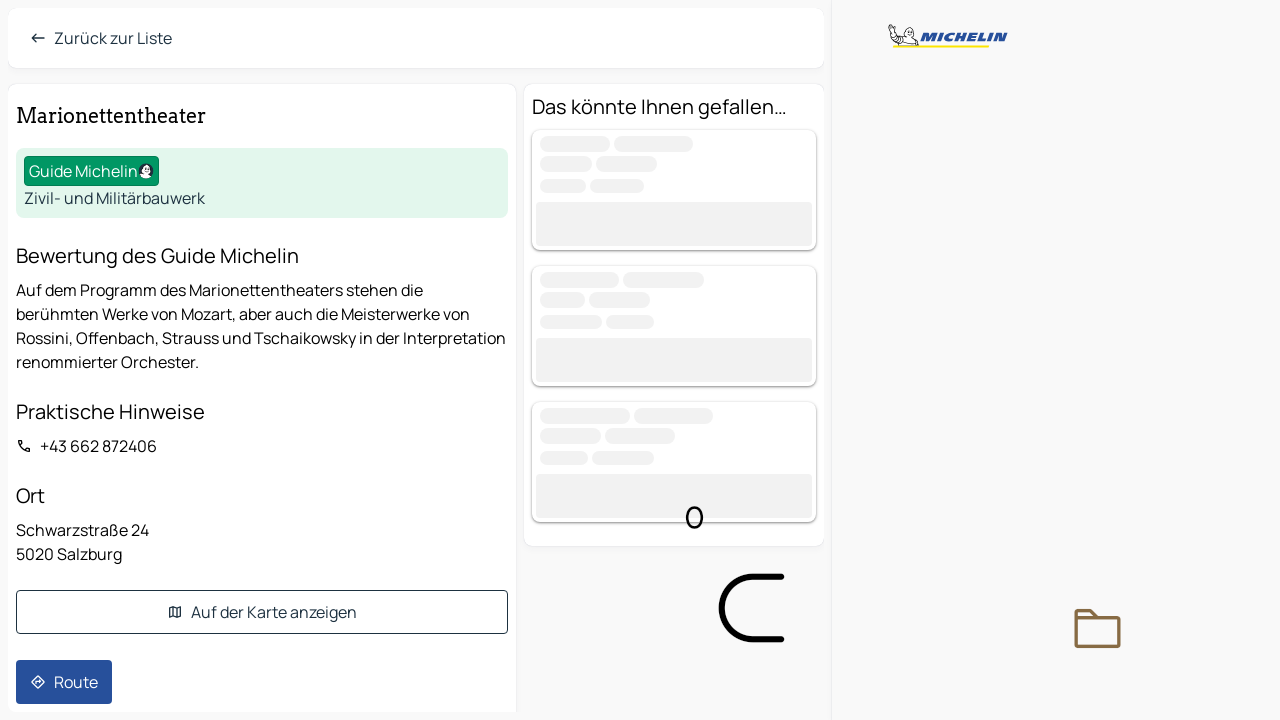 This screenshot has height=720, width=1280. What do you see at coordinates (1097, 628) in the screenshot?
I see `open folder to view files` at bounding box center [1097, 628].